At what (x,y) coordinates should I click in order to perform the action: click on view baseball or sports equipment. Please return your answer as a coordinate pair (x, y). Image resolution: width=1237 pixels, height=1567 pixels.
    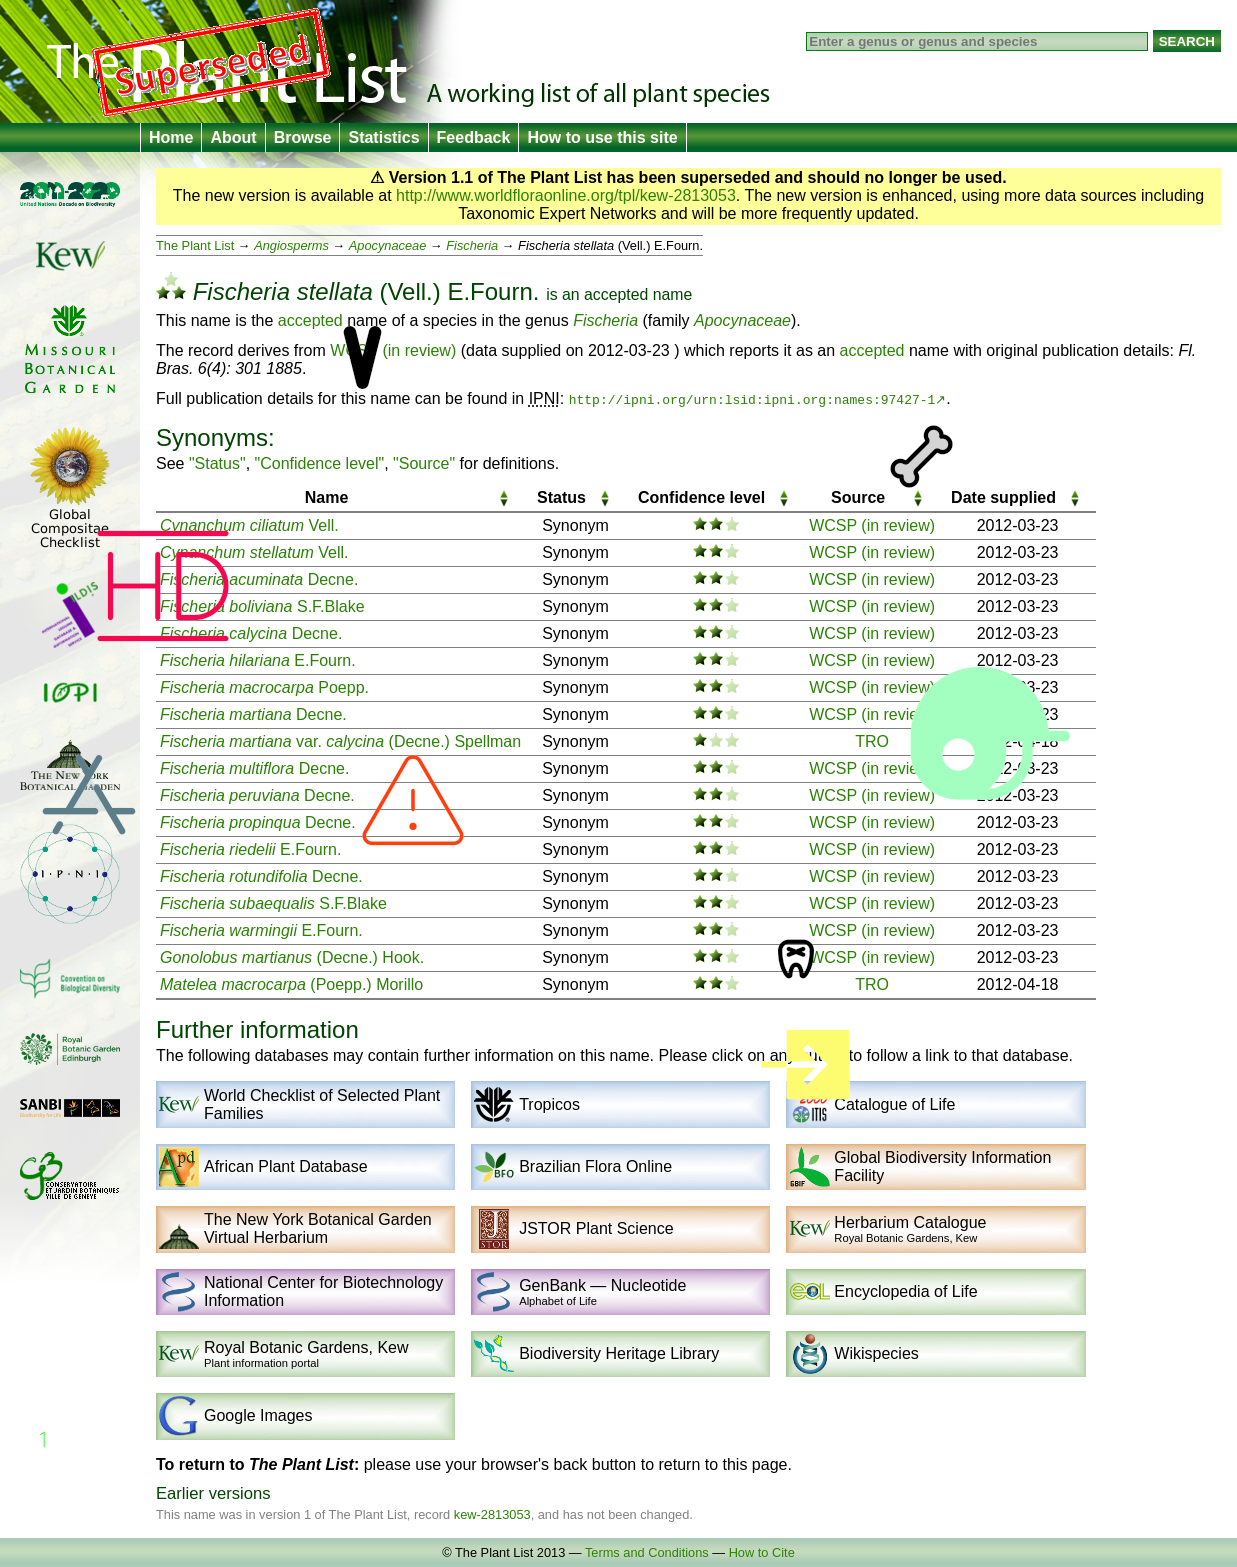
    Looking at the image, I should click on (985, 736).